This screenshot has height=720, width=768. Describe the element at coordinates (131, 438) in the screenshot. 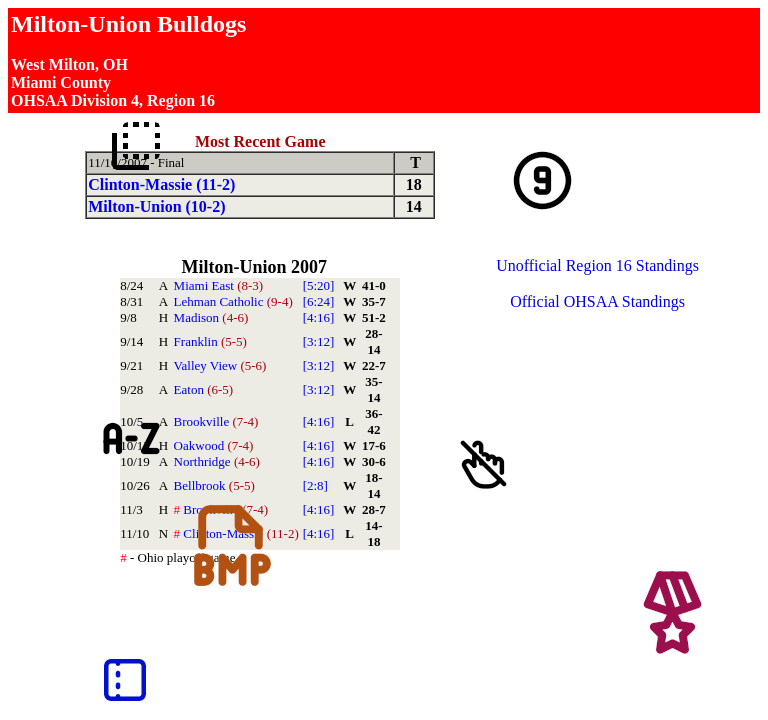

I see `sort items alphabetically from A to Z` at that location.